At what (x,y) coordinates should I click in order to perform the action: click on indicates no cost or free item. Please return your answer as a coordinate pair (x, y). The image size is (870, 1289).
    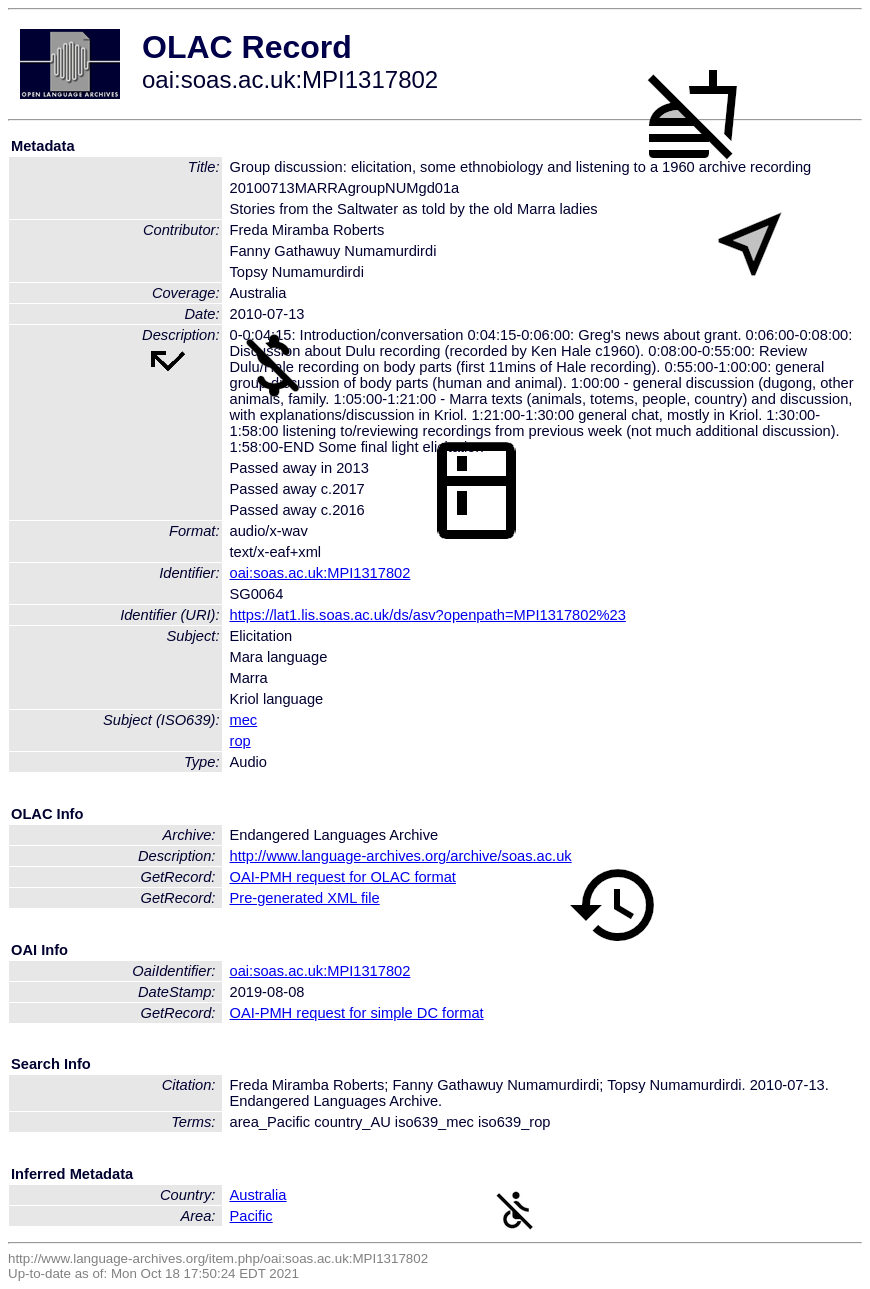
    Looking at the image, I should click on (272, 365).